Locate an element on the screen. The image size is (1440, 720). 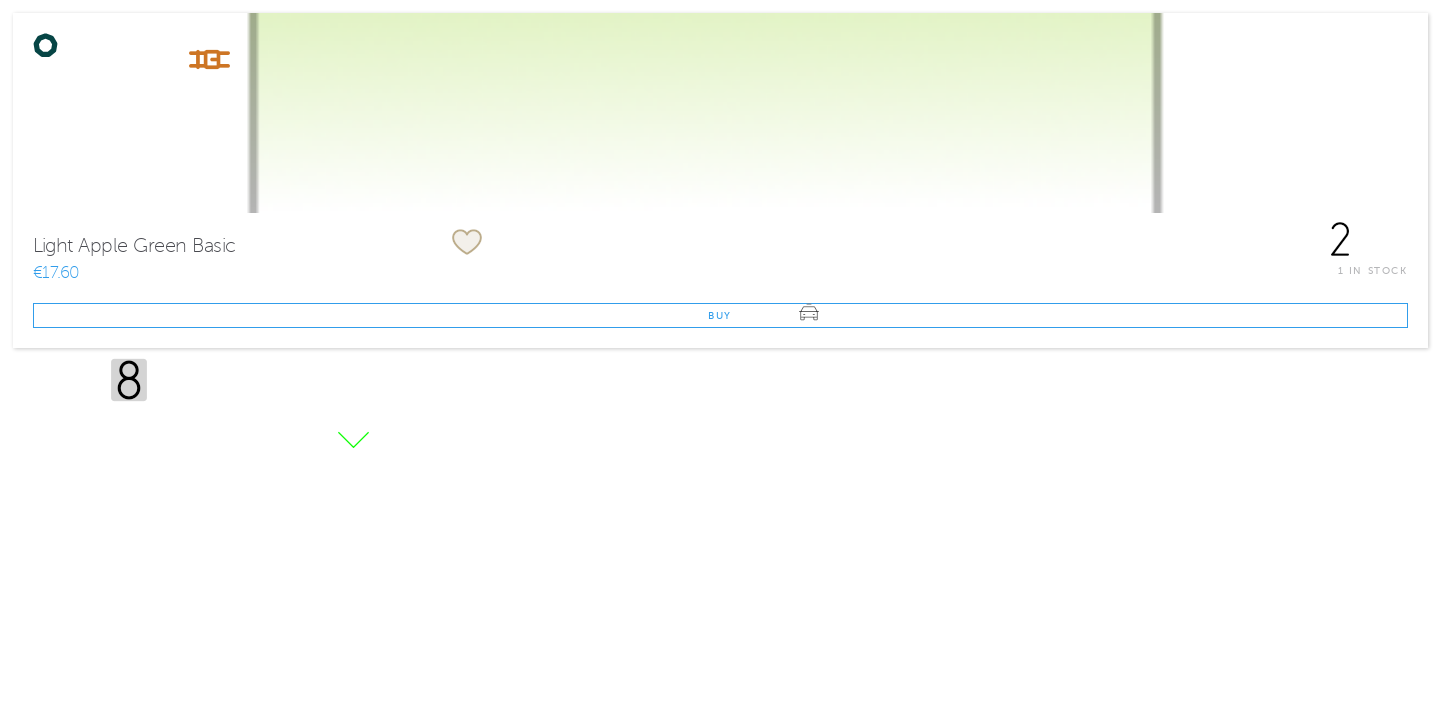
contact or request emergency services is located at coordinates (809, 313).